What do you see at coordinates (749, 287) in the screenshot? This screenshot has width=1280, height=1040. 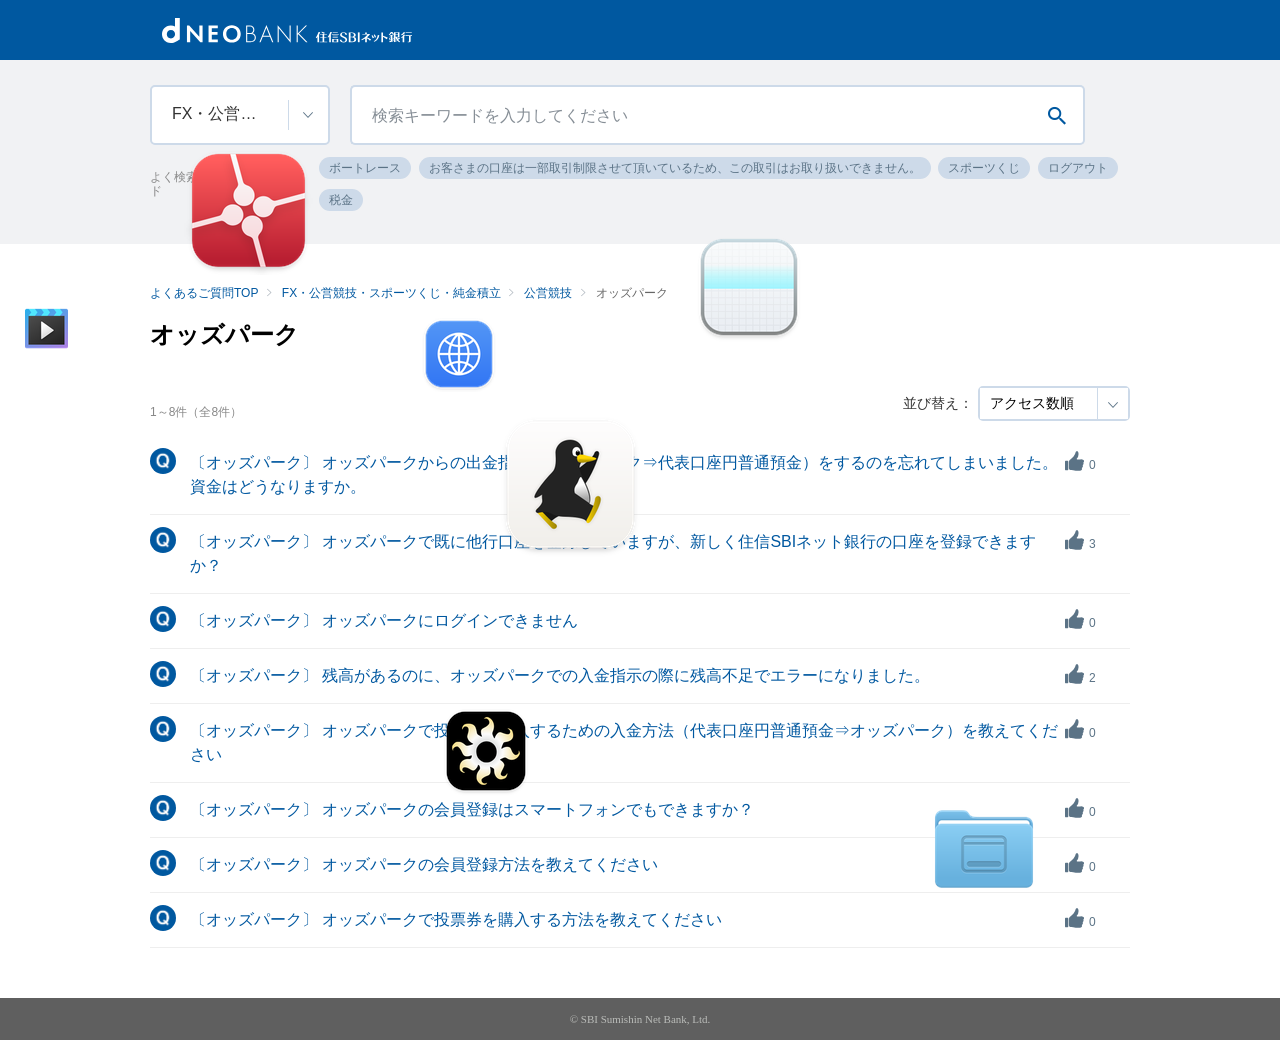 I see `open document scanner app` at bounding box center [749, 287].